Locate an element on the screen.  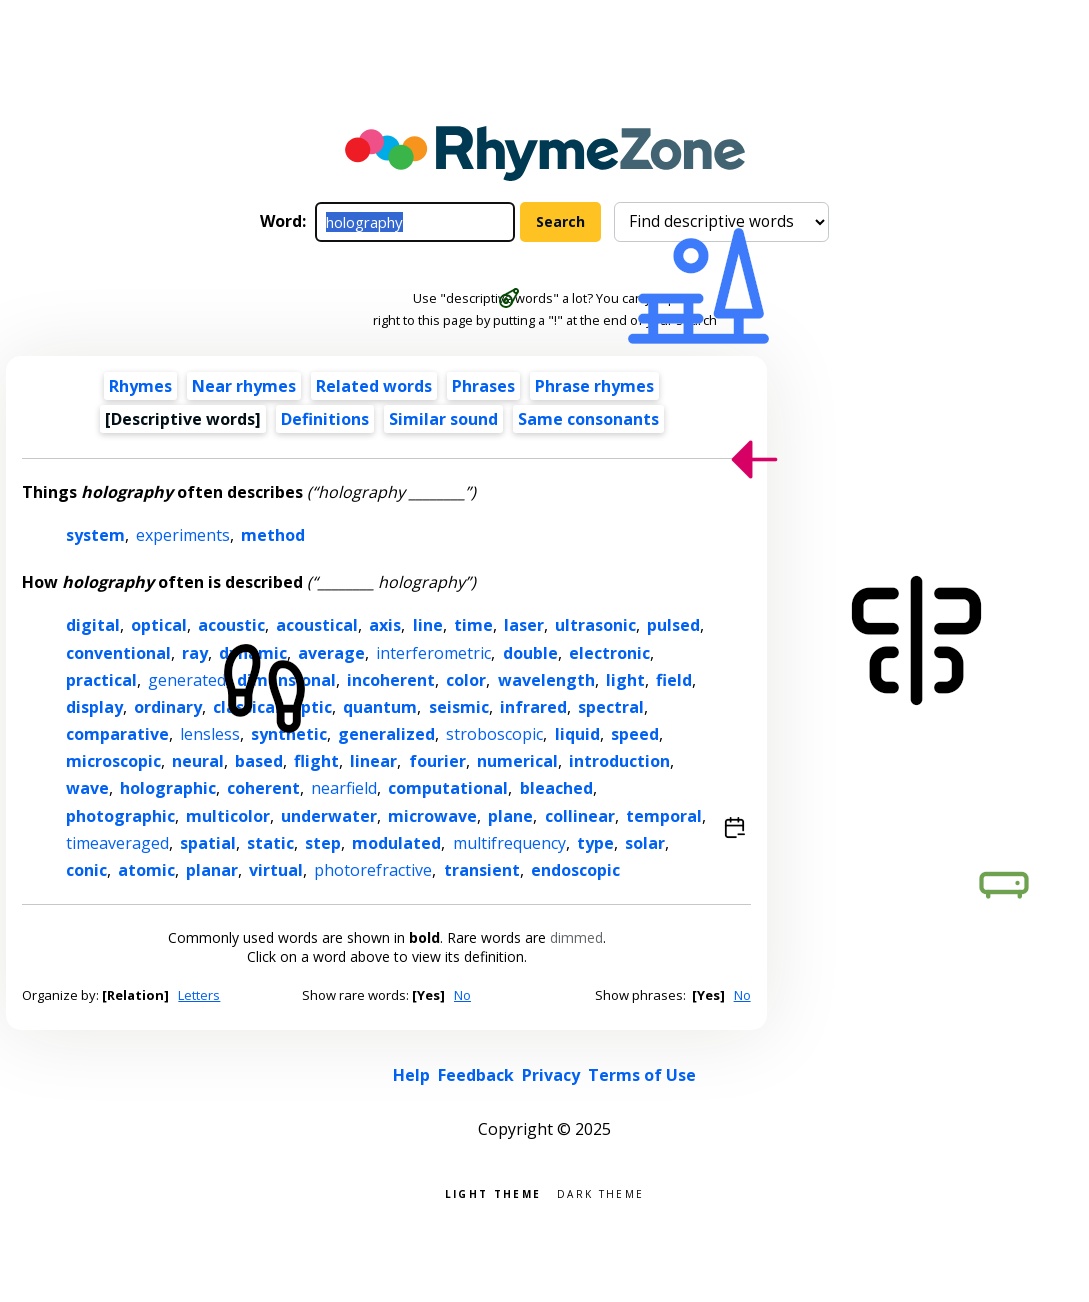
remove an event from your calendar is located at coordinates (734, 827).